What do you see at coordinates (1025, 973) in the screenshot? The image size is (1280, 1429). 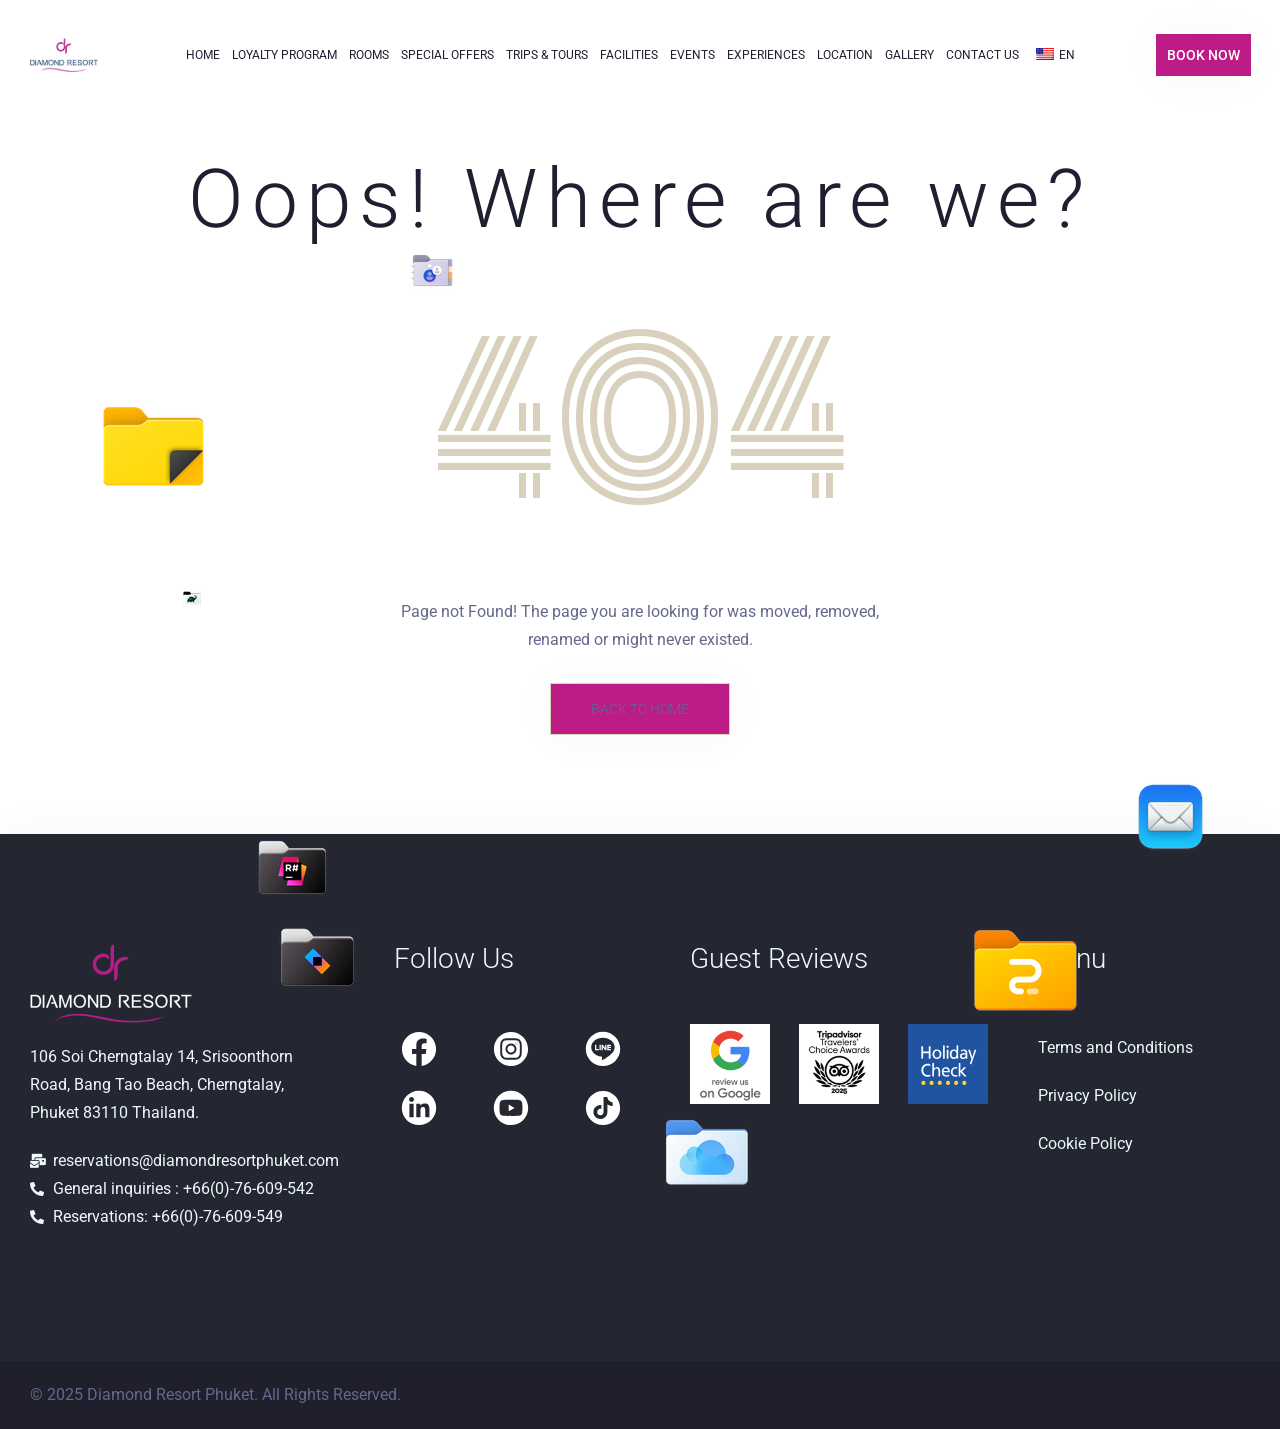 I see `open wondershare edrawproj project files folder` at bounding box center [1025, 973].